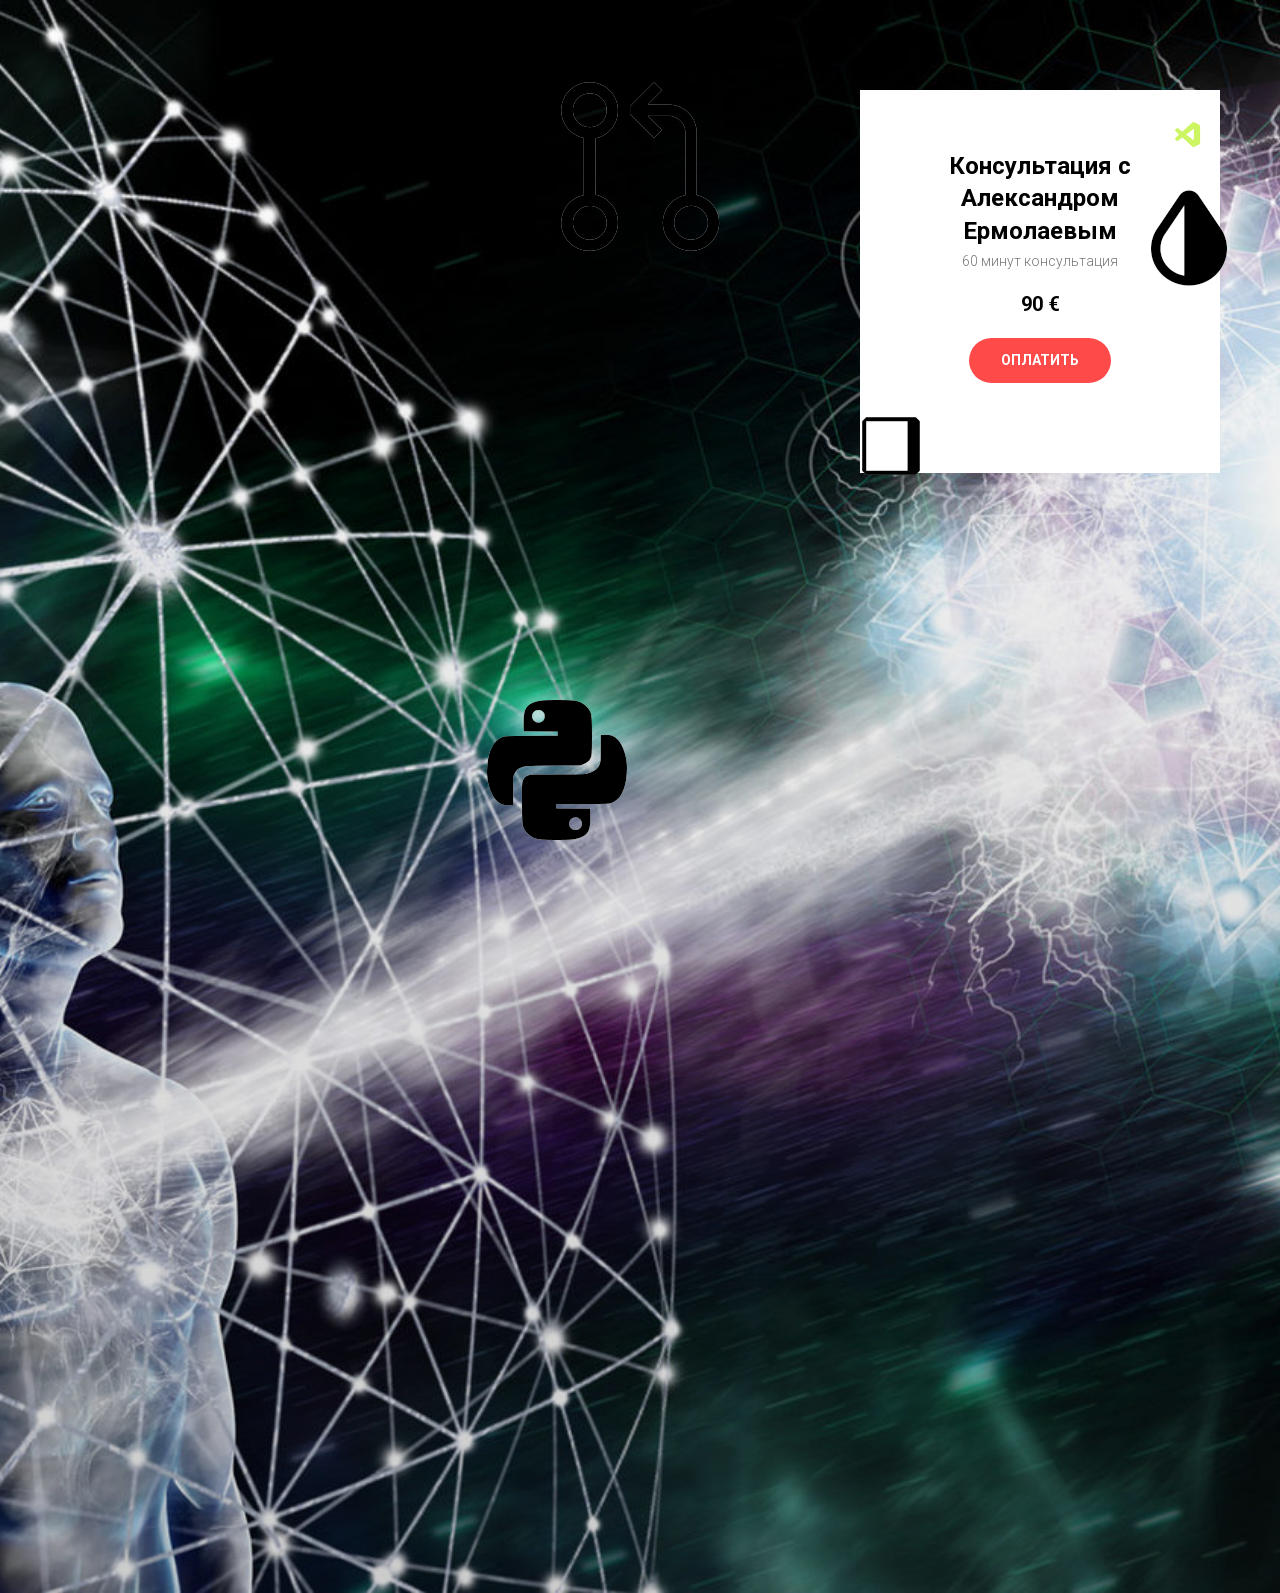 The height and width of the screenshot is (1593, 1280). What do you see at coordinates (891, 446) in the screenshot?
I see `move activity bar to the right side of the layout` at bounding box center [891, 446].